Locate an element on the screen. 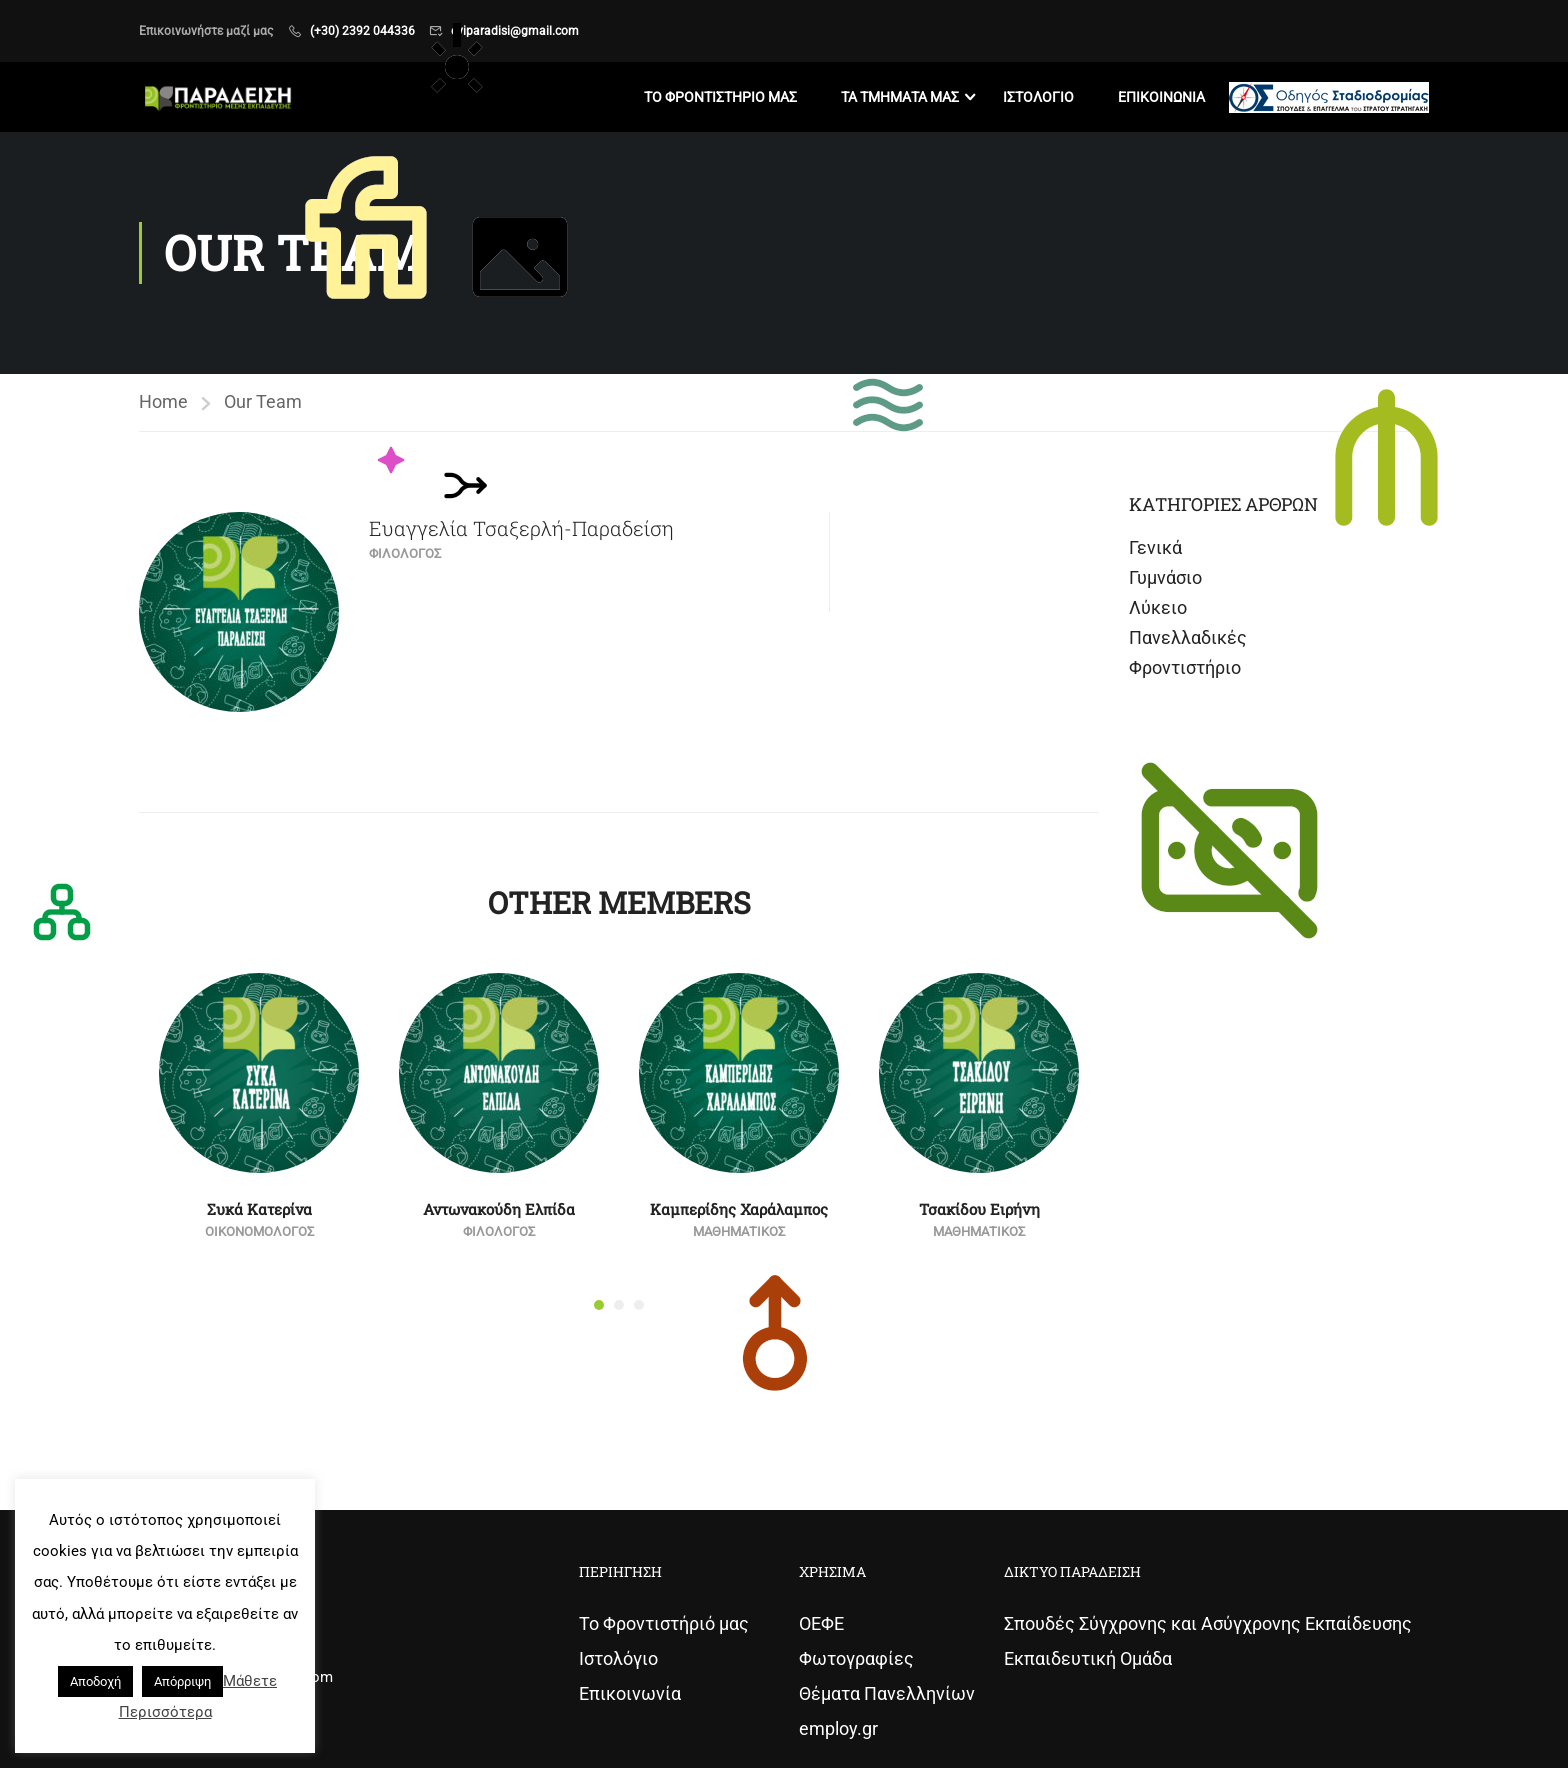  indicates a special or featured item is located at coordinates (391, 460).